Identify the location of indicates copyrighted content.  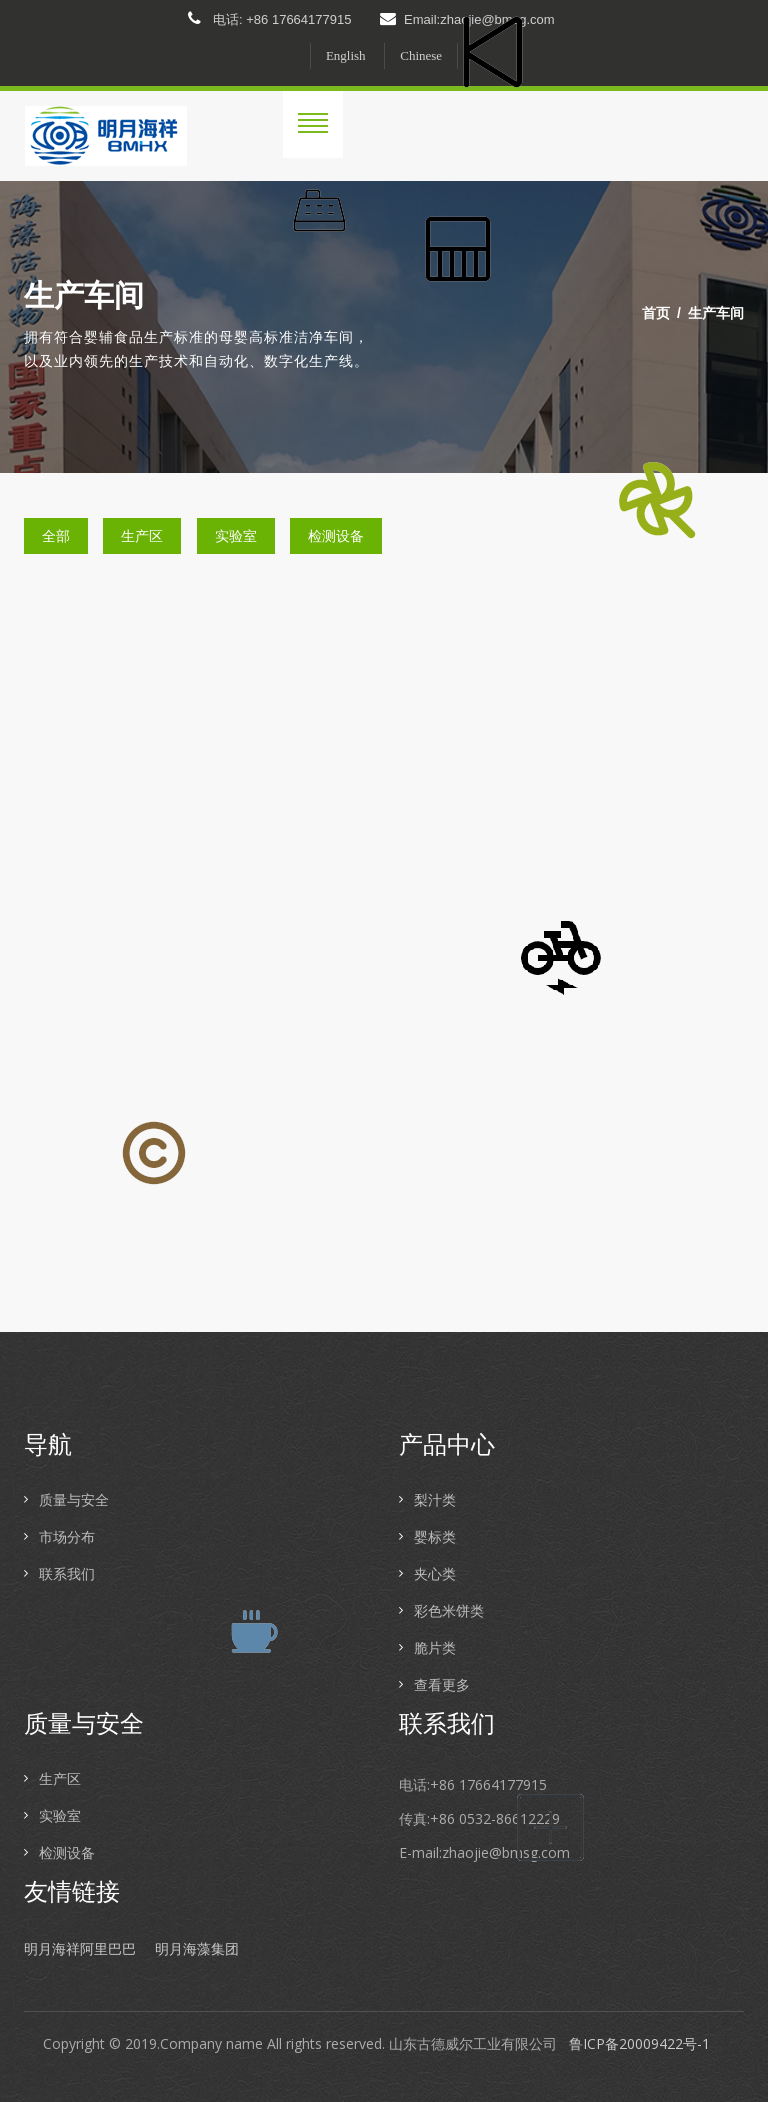
(154, 1153).